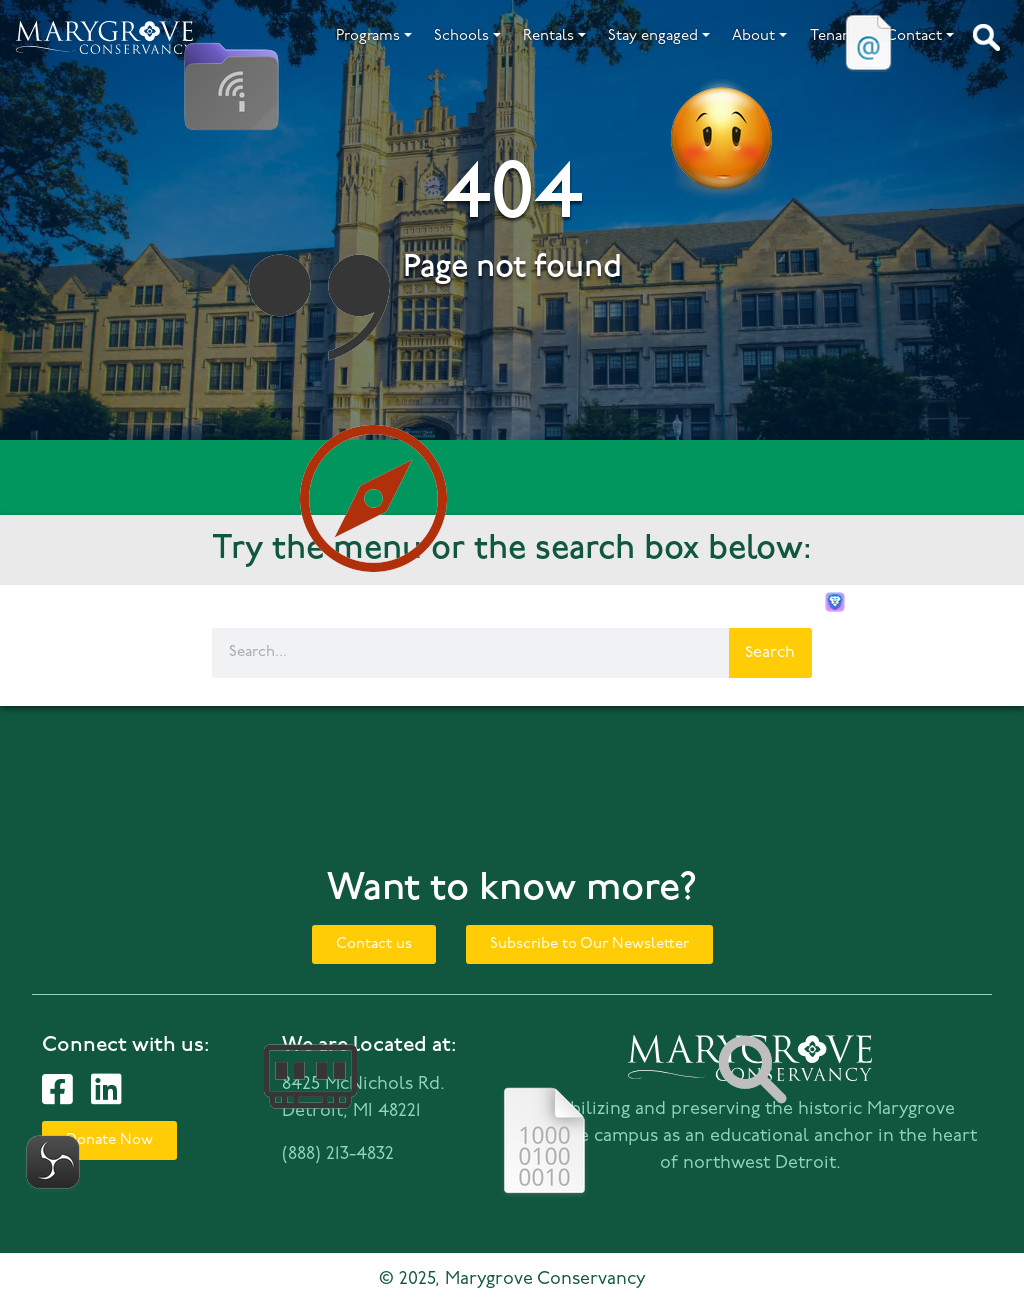 This screenshot has height=1307, width=1024. What do you see at coordinates (310, 1079) in the screenshot?
I see `indicates a memory module or RAM component` at bounding box center [310, 1079].